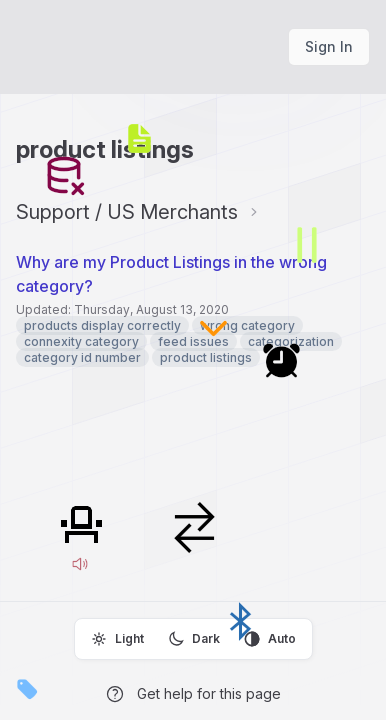 The height and width of the screenshot is (720, 386). What do you see at coordinates (64, 175) in the screenshot?
I see `delete or remove a database` at bounding box center [64, 175].